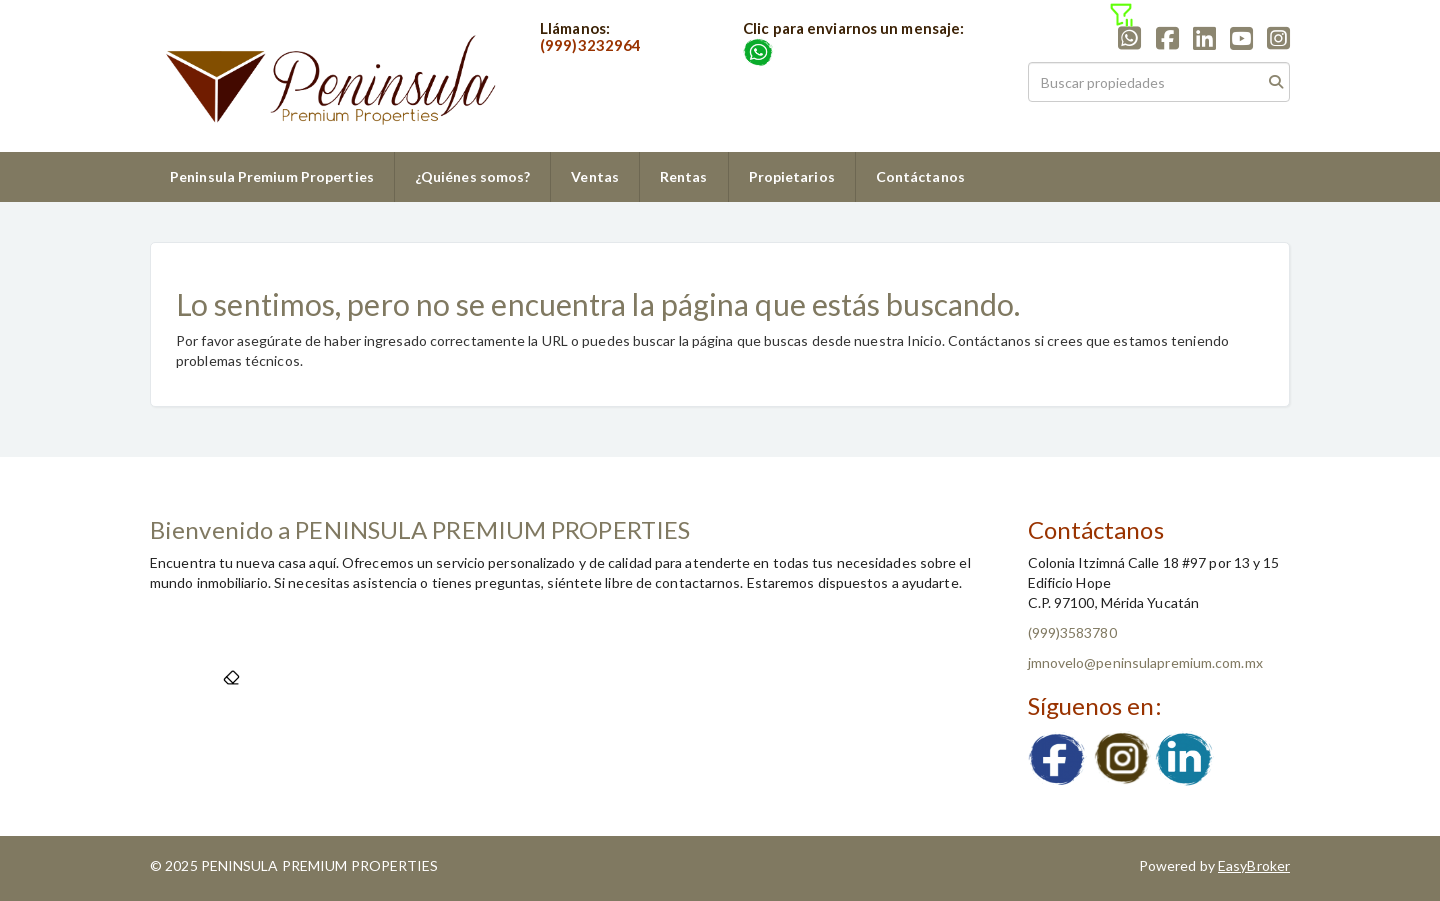  I want to click on erase or clear content, so click(231, 677).